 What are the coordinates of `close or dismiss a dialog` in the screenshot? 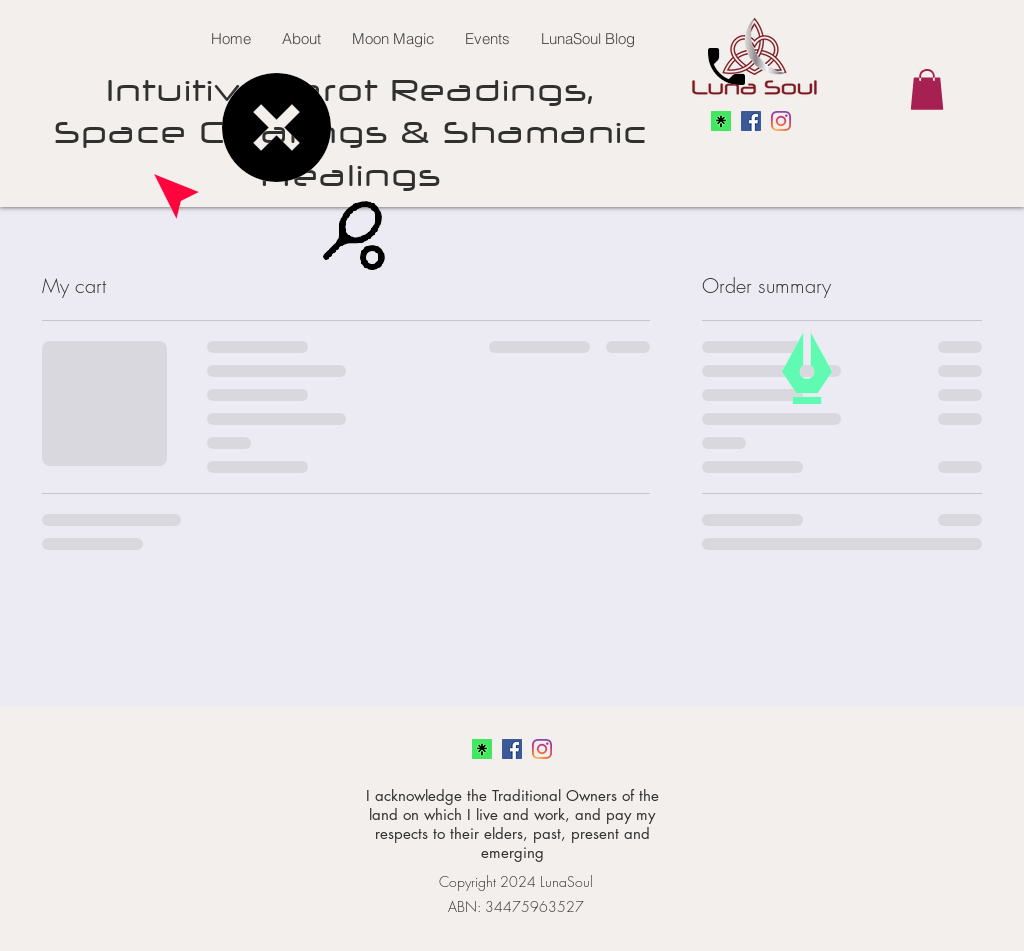 It's located at (276, 127).